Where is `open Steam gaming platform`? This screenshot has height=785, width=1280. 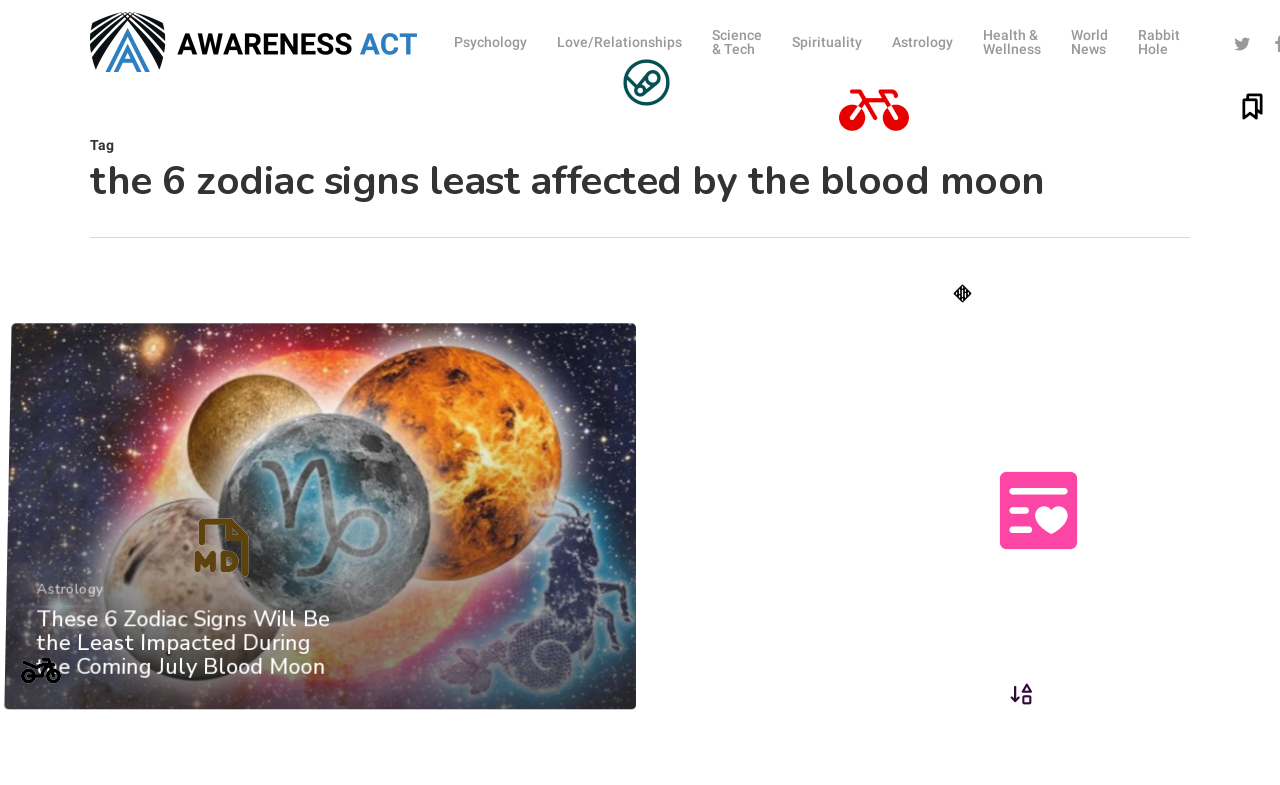
open Steam gaming platform is located at coordinates (646, 82).